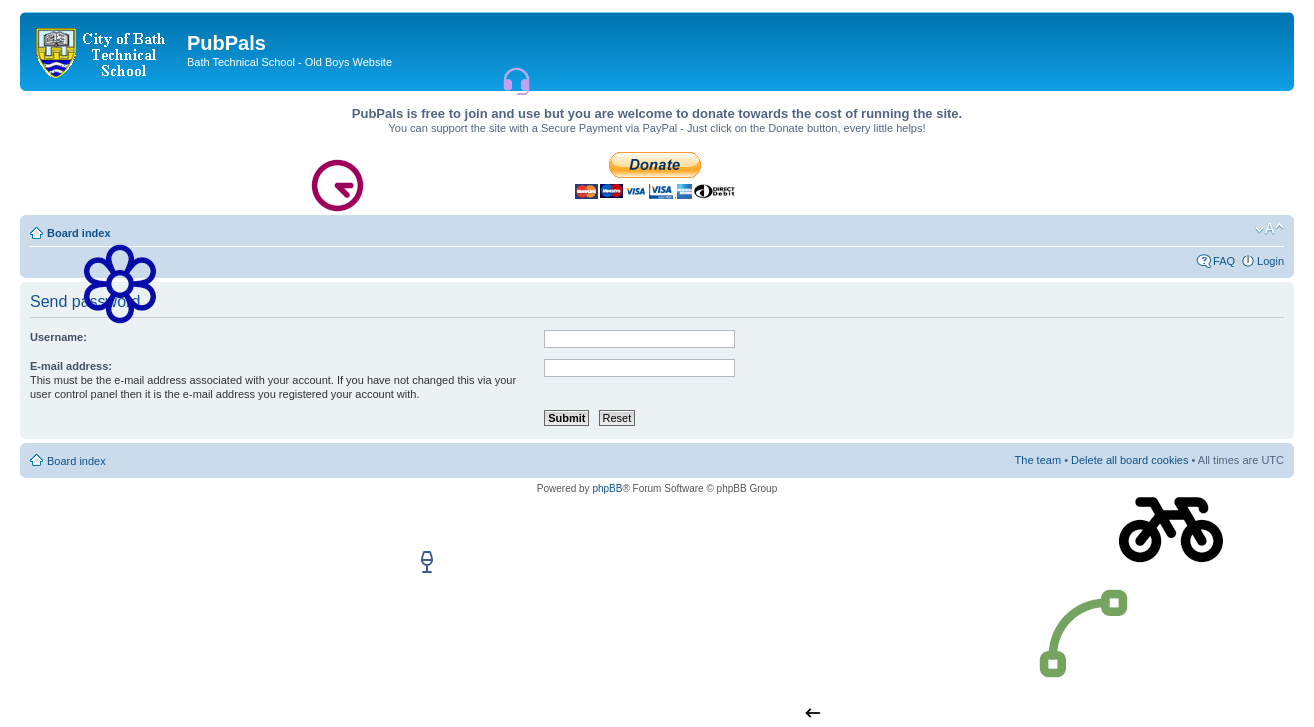 This screenshot has width=1314, height=727. Describe the element at coordinates (337, 185) in the screenshot. I see `indicates afternoon time or PM hours` at that location.